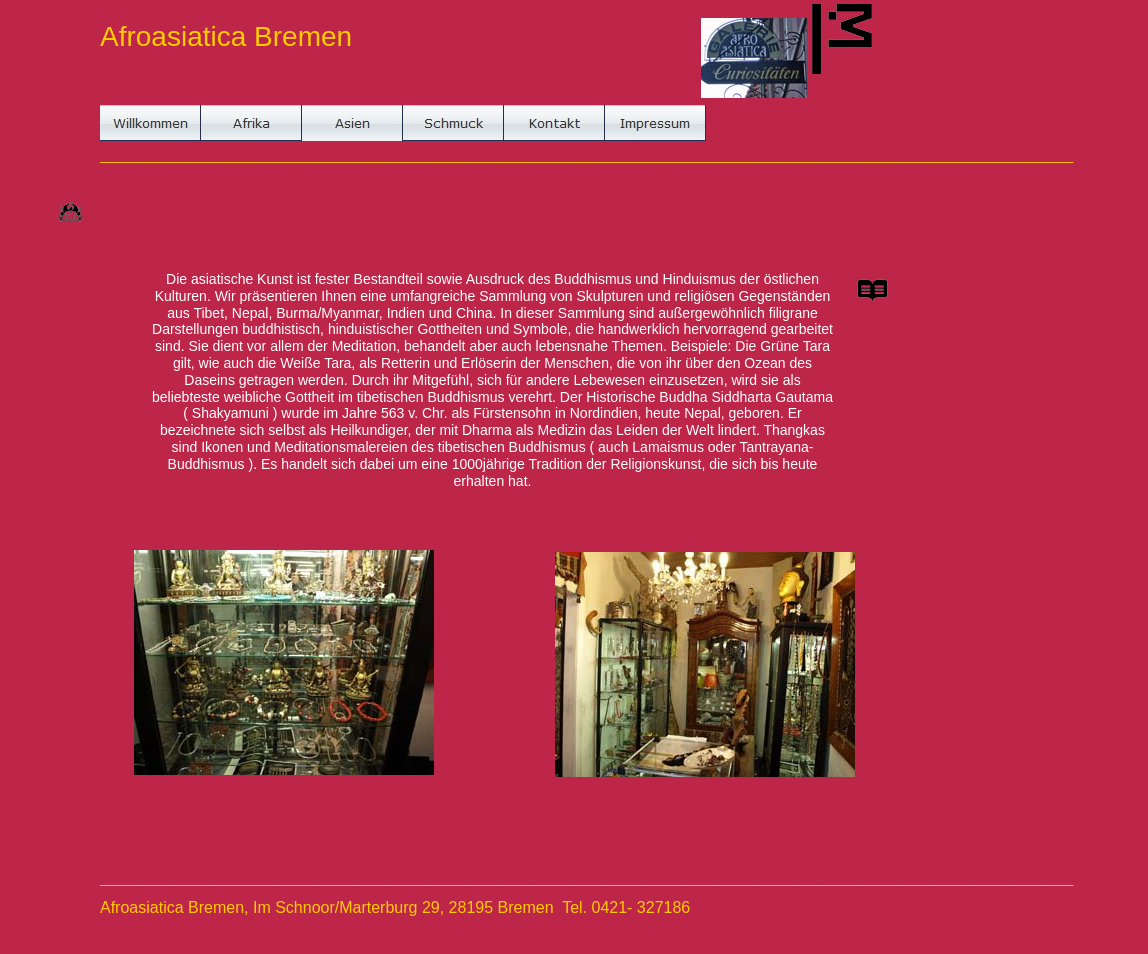 This screenshot has height=954, width=1148. What do you see at coordinates (872, 290) in the screenshot?
I see `view readme documentation` at bounding box center [872, 290].